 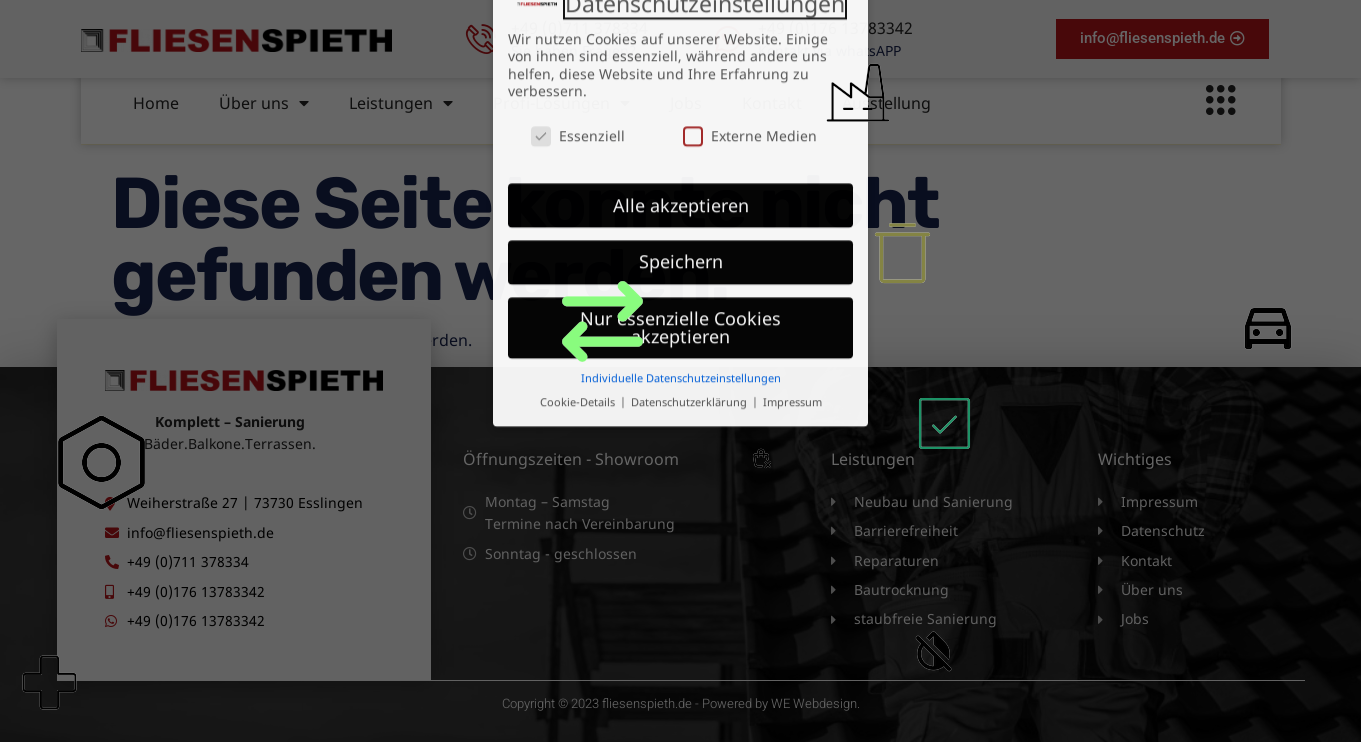 What do you see at coordinates (761, 458) in the screenshot?
I see `remove item from shopping bag` at bounding box center [761, 458].